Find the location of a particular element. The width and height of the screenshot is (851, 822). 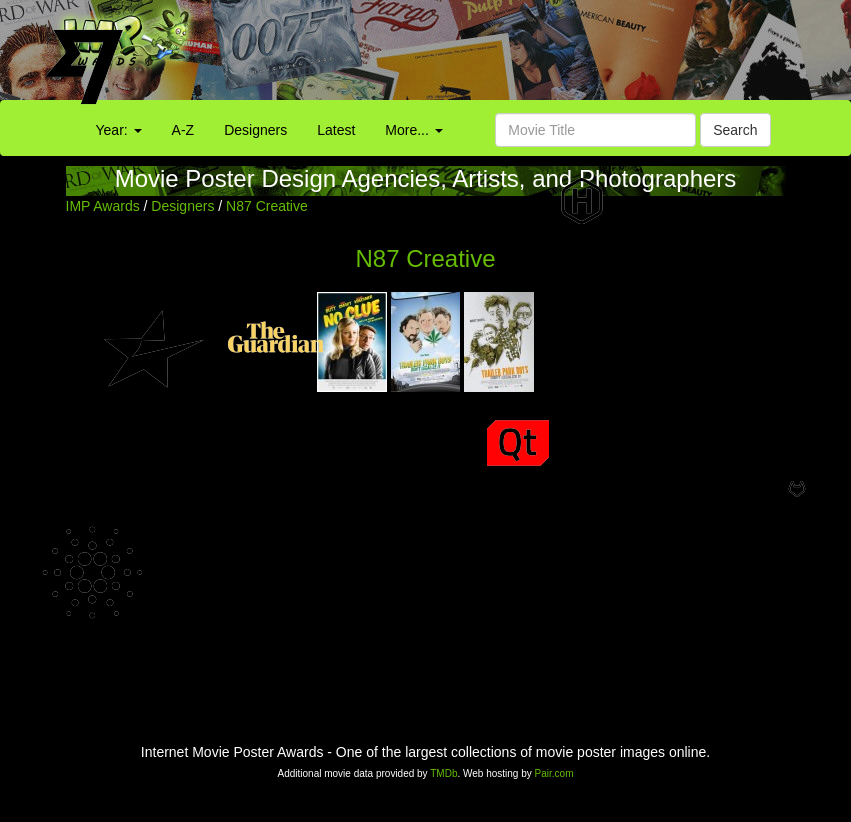

open the Wise money transfer app is located at coordinates (84, 67).